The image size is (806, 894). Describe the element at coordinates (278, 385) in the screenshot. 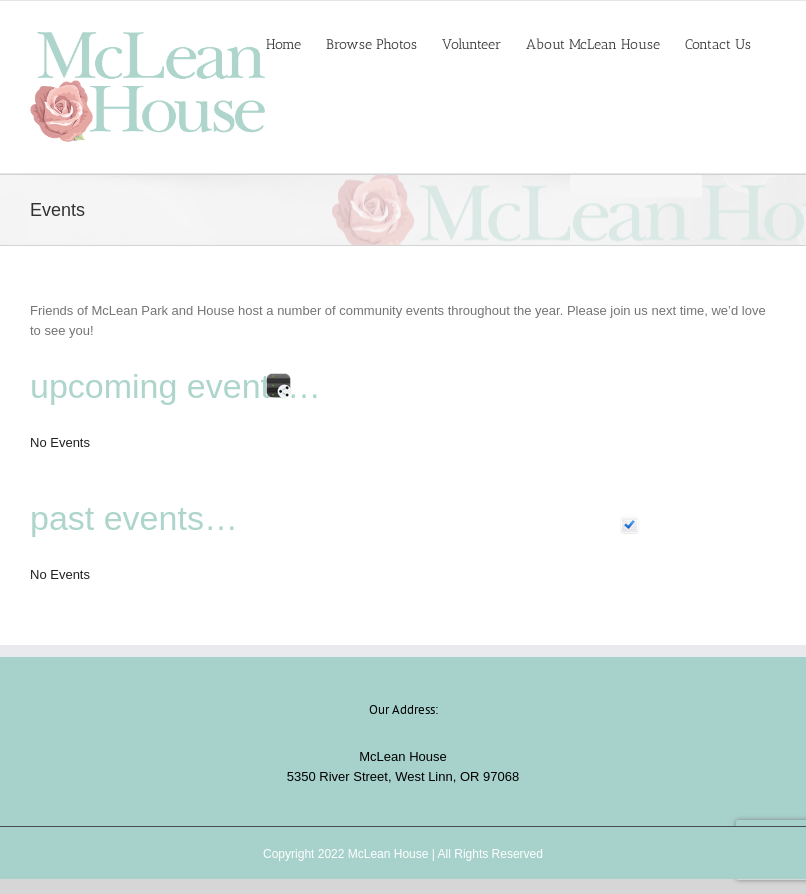

I see `configure network server sharing settings` at that location.